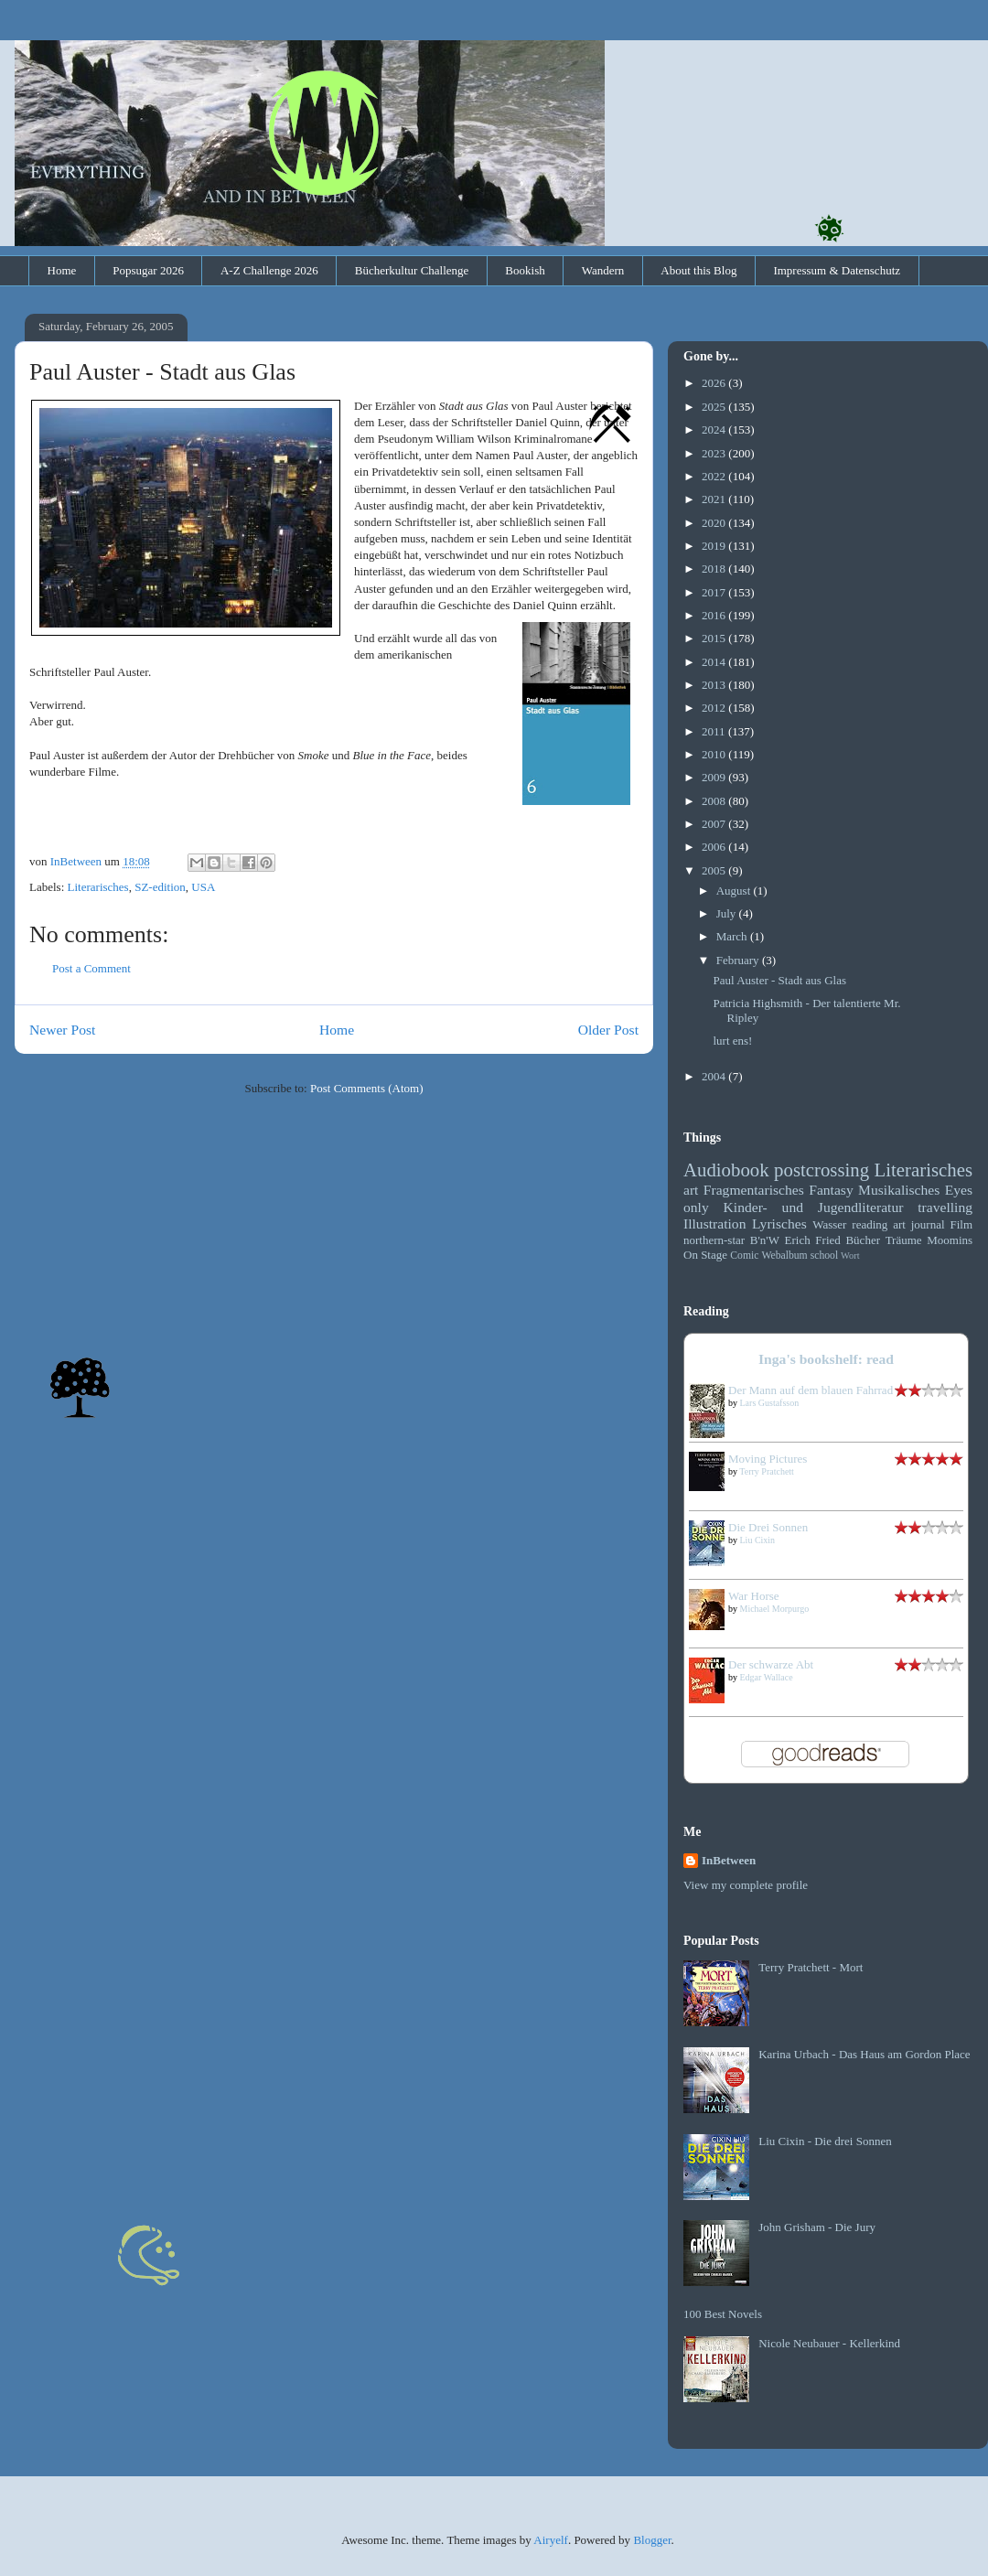  What do you see at coordinates (610, 424) in the screenshot?
I see `access stone crafting menu` at bounding box center [610, 424].